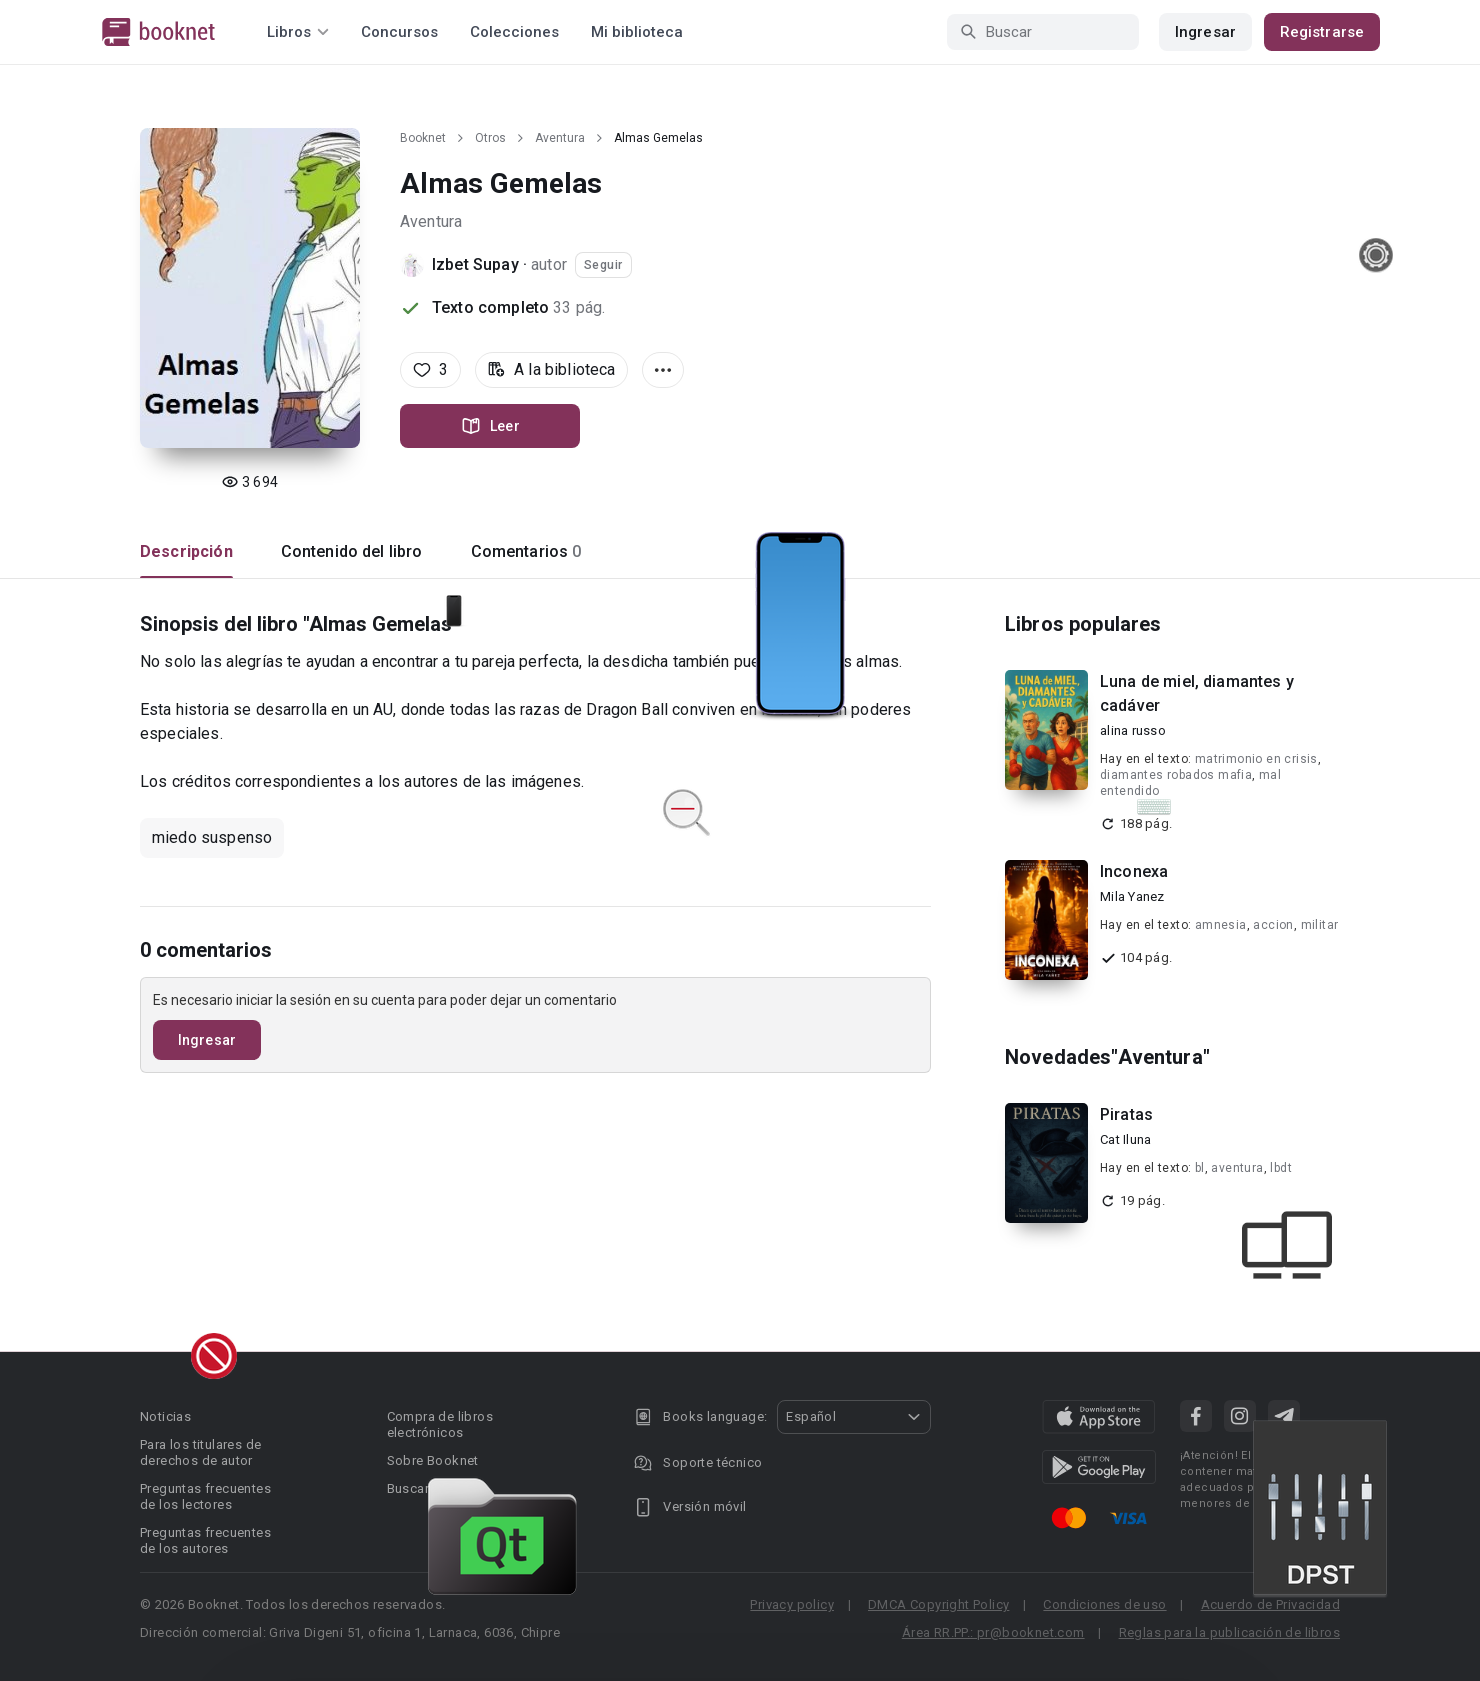  What do you see at coordinates (214, 1356) in the screenshot?
I see `remove or delete a group` at bounding box center [214, 1356].